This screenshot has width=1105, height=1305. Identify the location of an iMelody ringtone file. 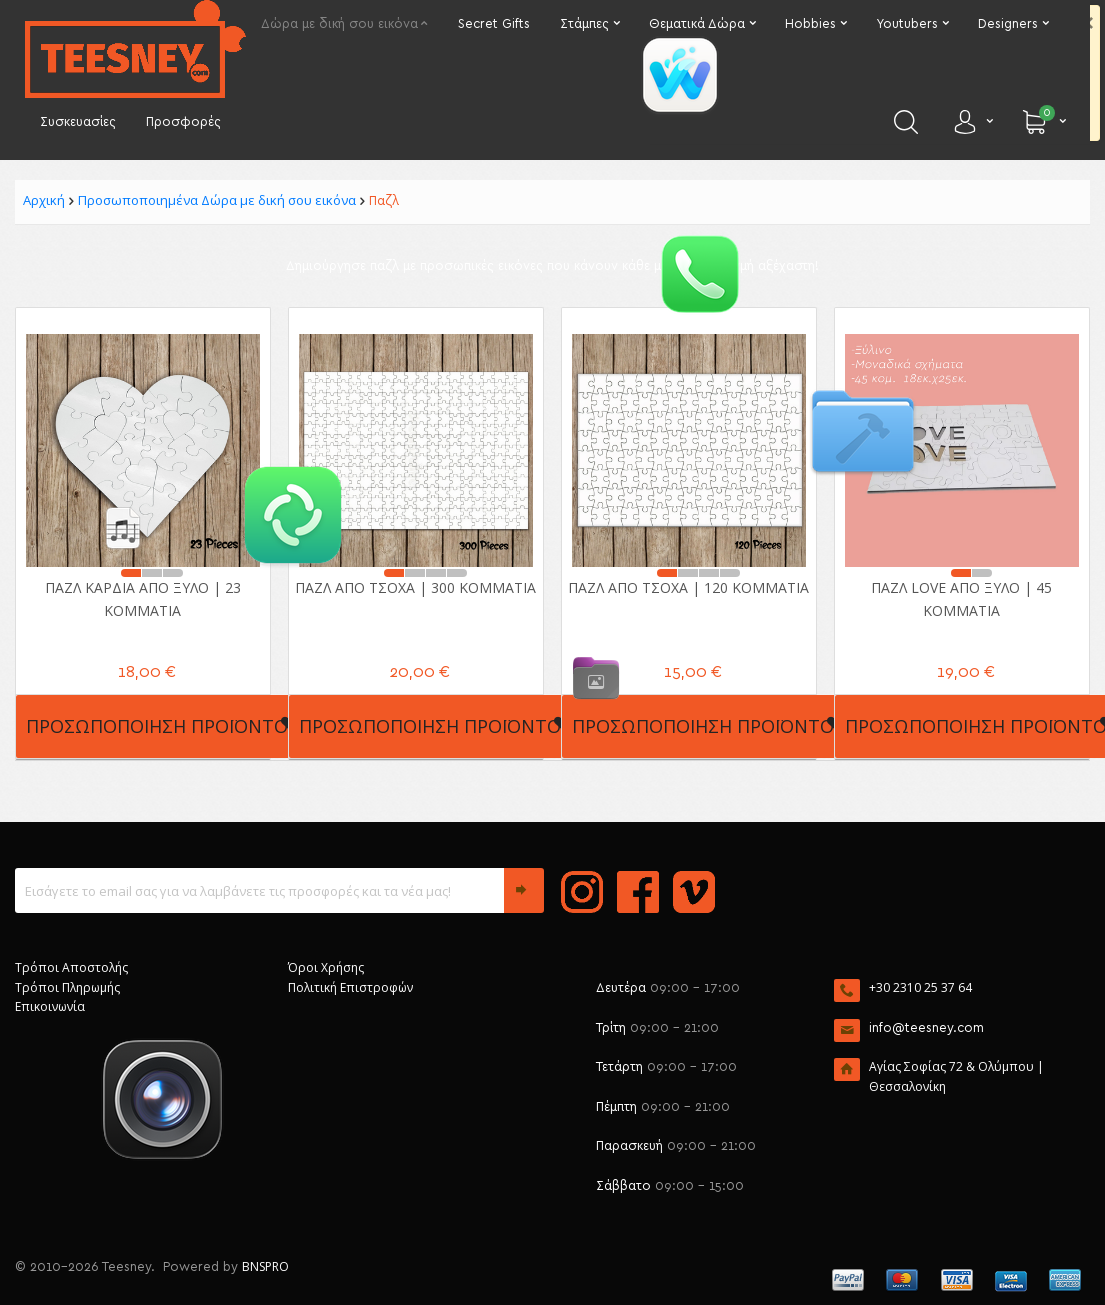
(123, 528).